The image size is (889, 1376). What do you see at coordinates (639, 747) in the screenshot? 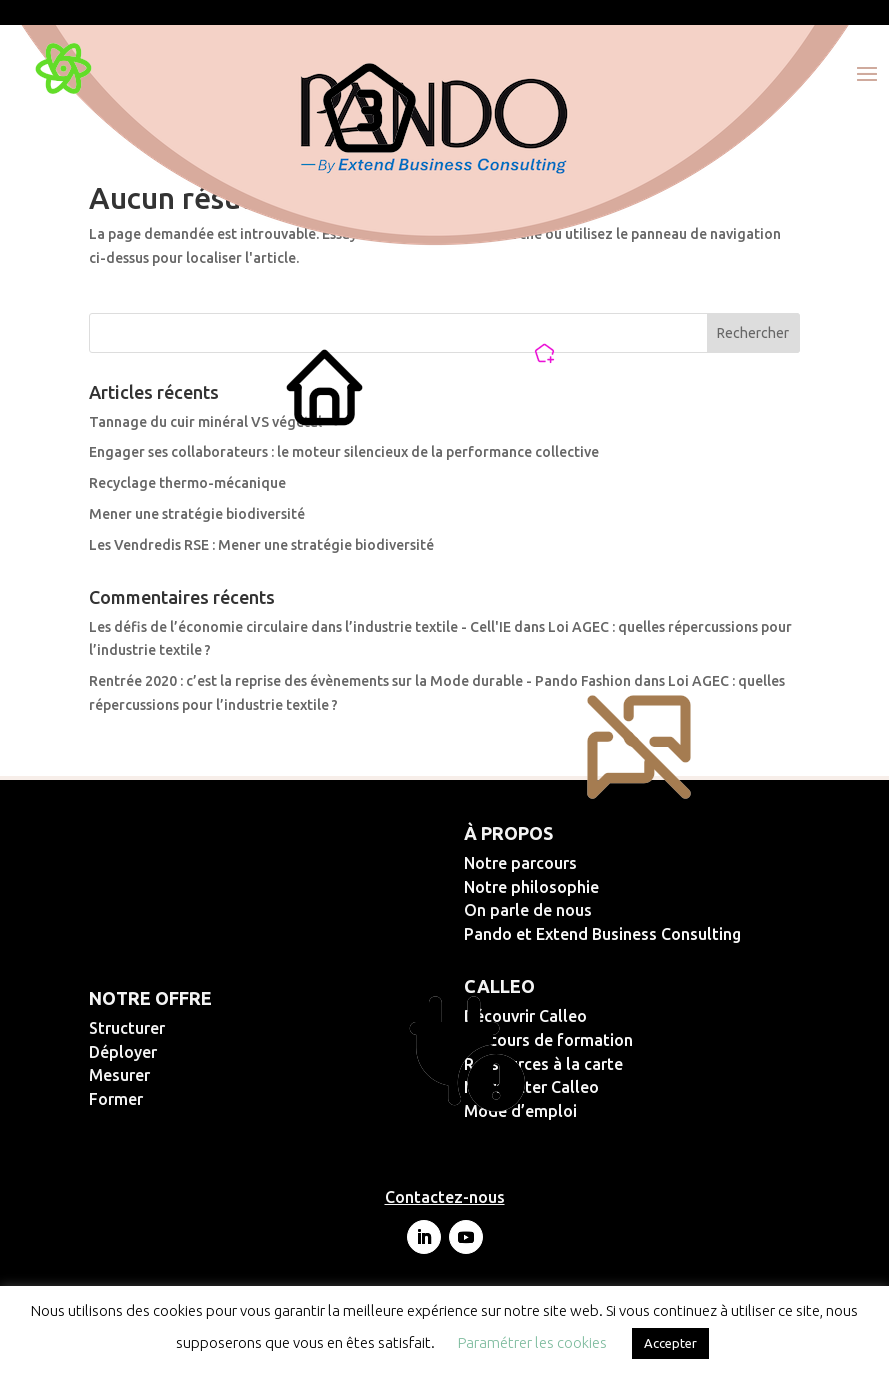
I see `mute or disable message notifications` at bounding box center [639, 747].